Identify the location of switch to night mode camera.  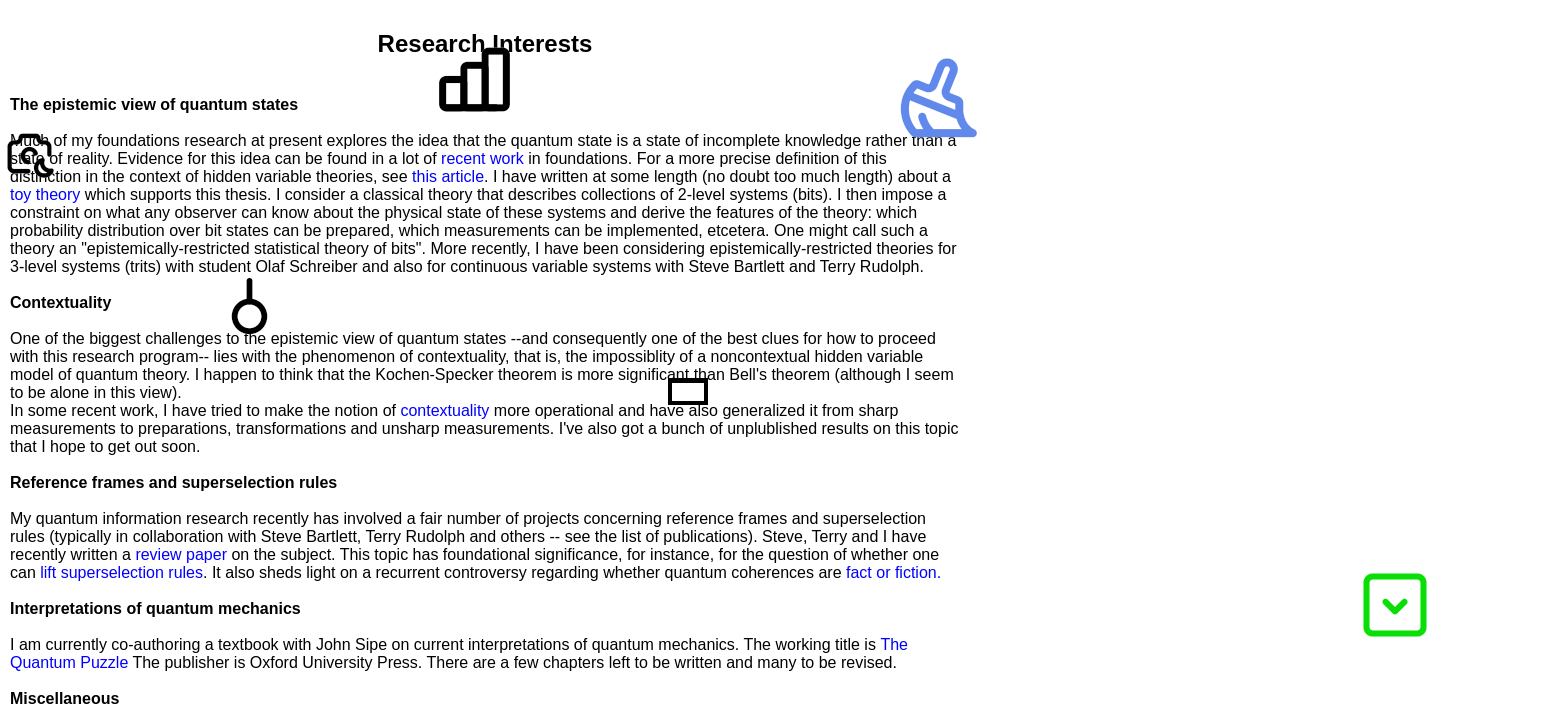
(29, 153).